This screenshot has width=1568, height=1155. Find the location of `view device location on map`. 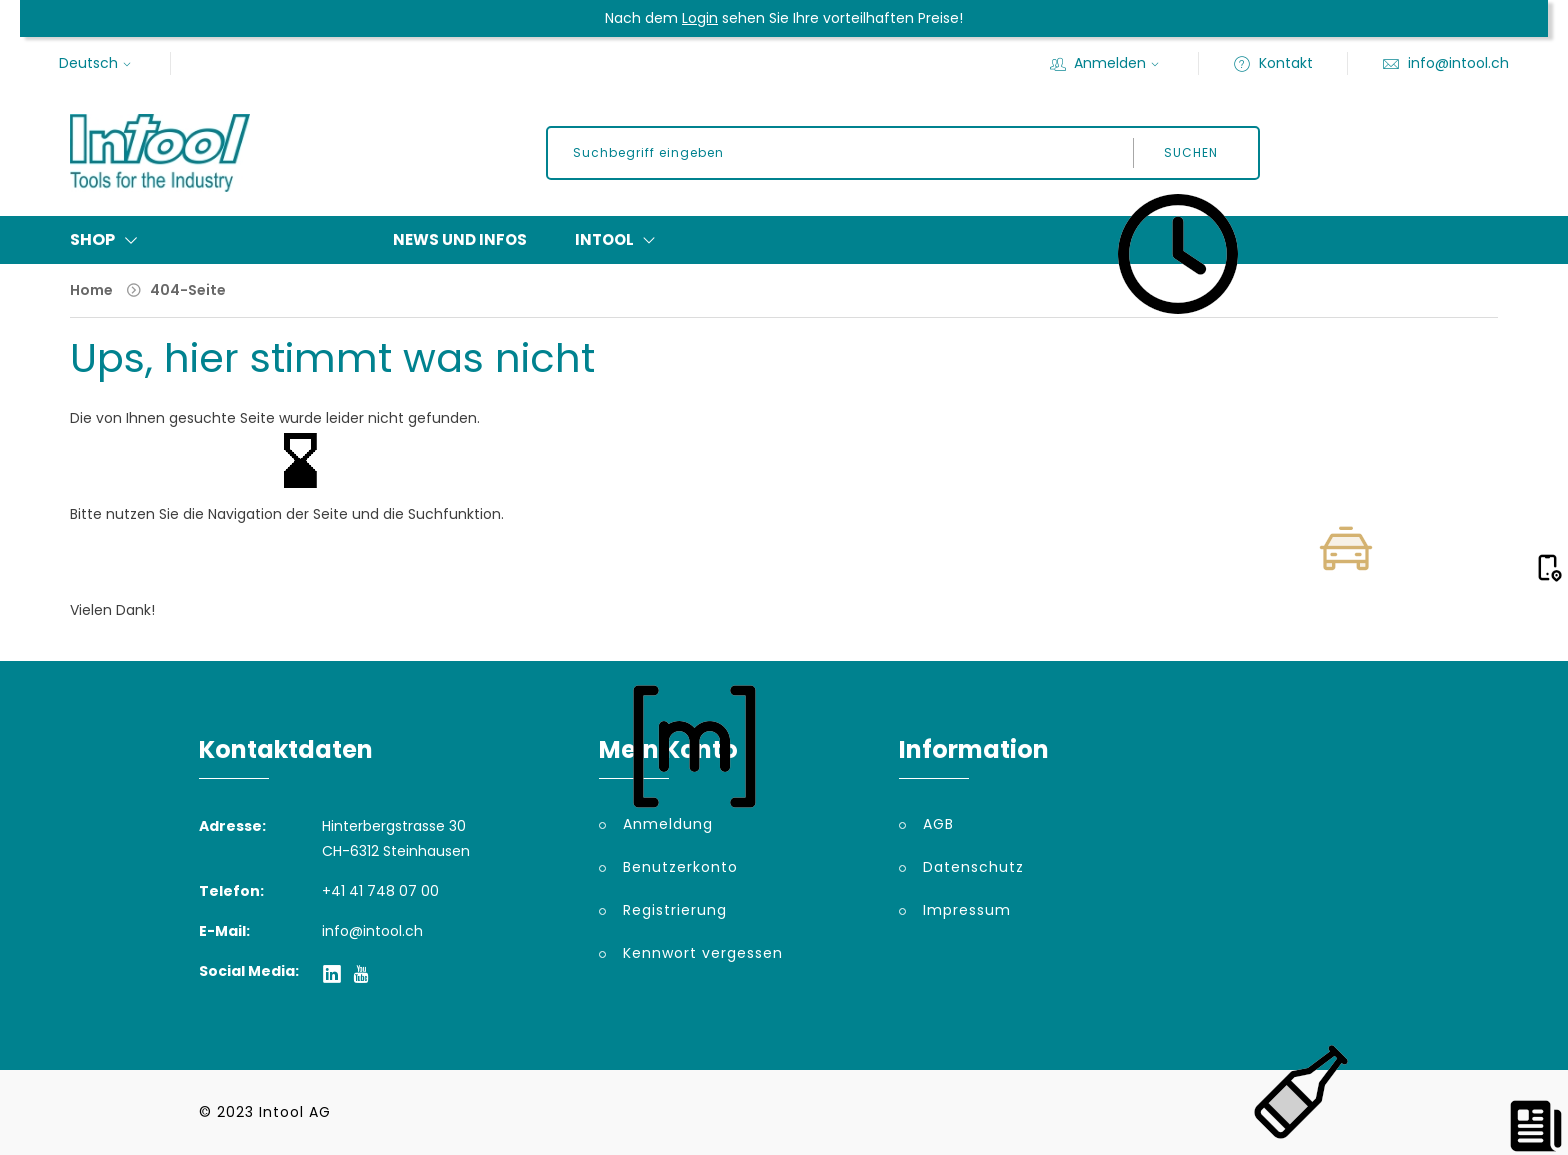

view device location on map is located at coordinates (1547, 567).